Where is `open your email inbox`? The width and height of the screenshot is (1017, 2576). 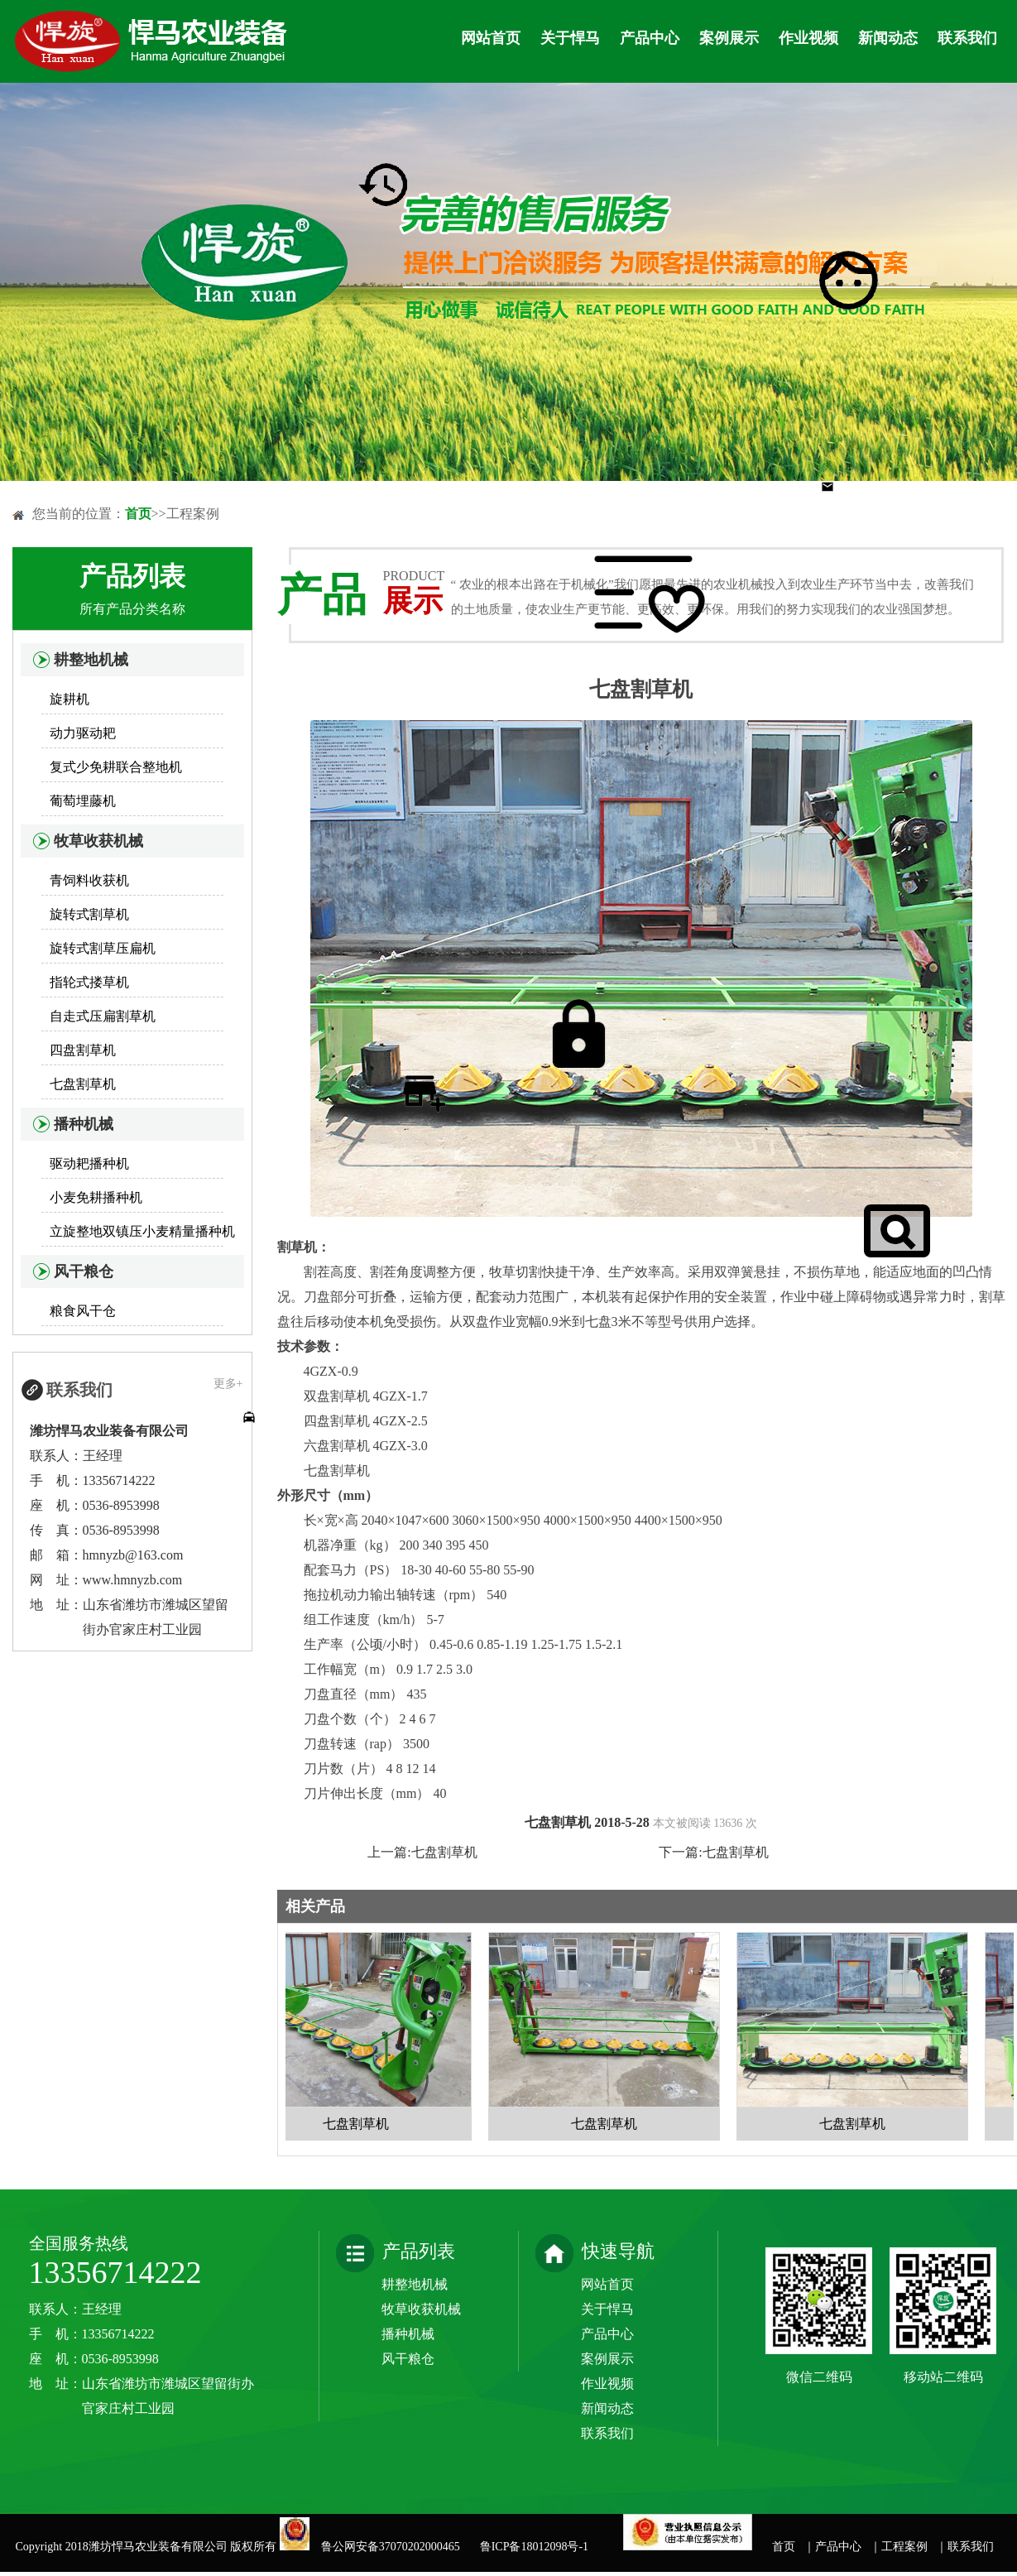
open your email inbox is located at coordinates (828, 487).